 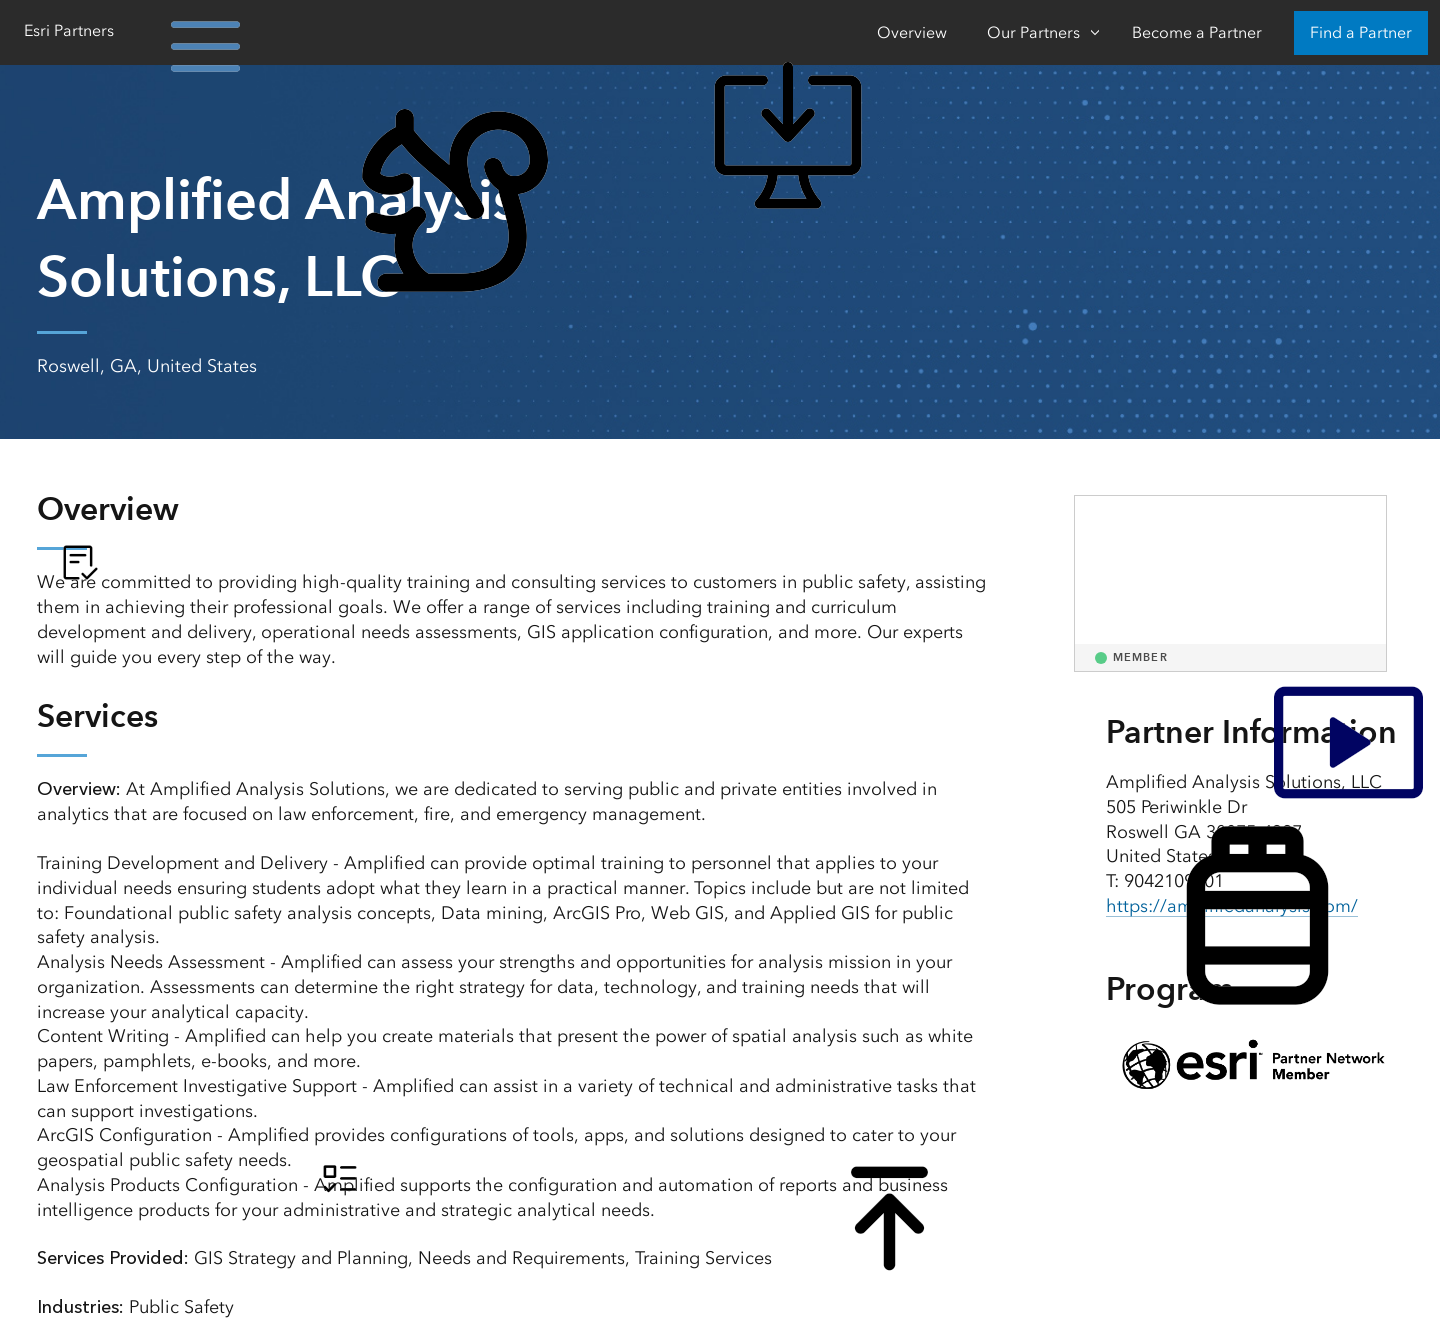 What do you see at coordinates (889, 1216) in the screenshot?
I see `move item to top of list` at bounding box center [889, 1216].